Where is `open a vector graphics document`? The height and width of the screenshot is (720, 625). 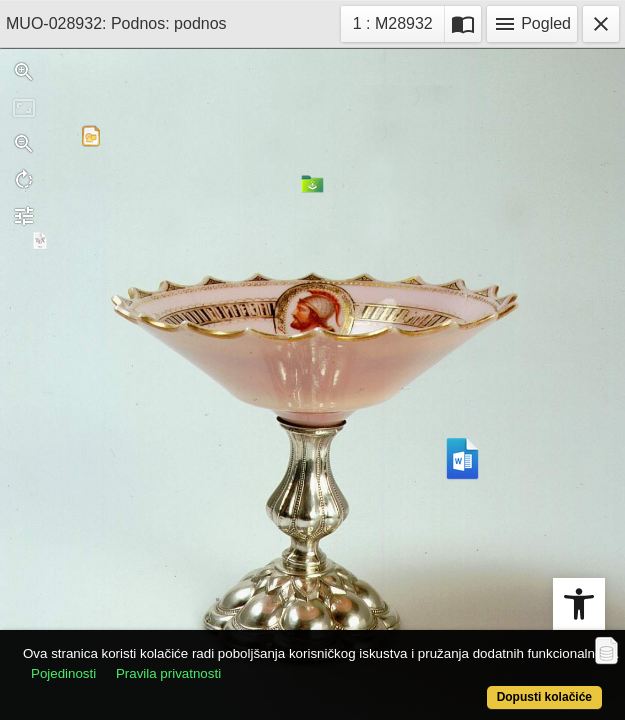
open a vector graphics document is located at coordinates (91, 136).